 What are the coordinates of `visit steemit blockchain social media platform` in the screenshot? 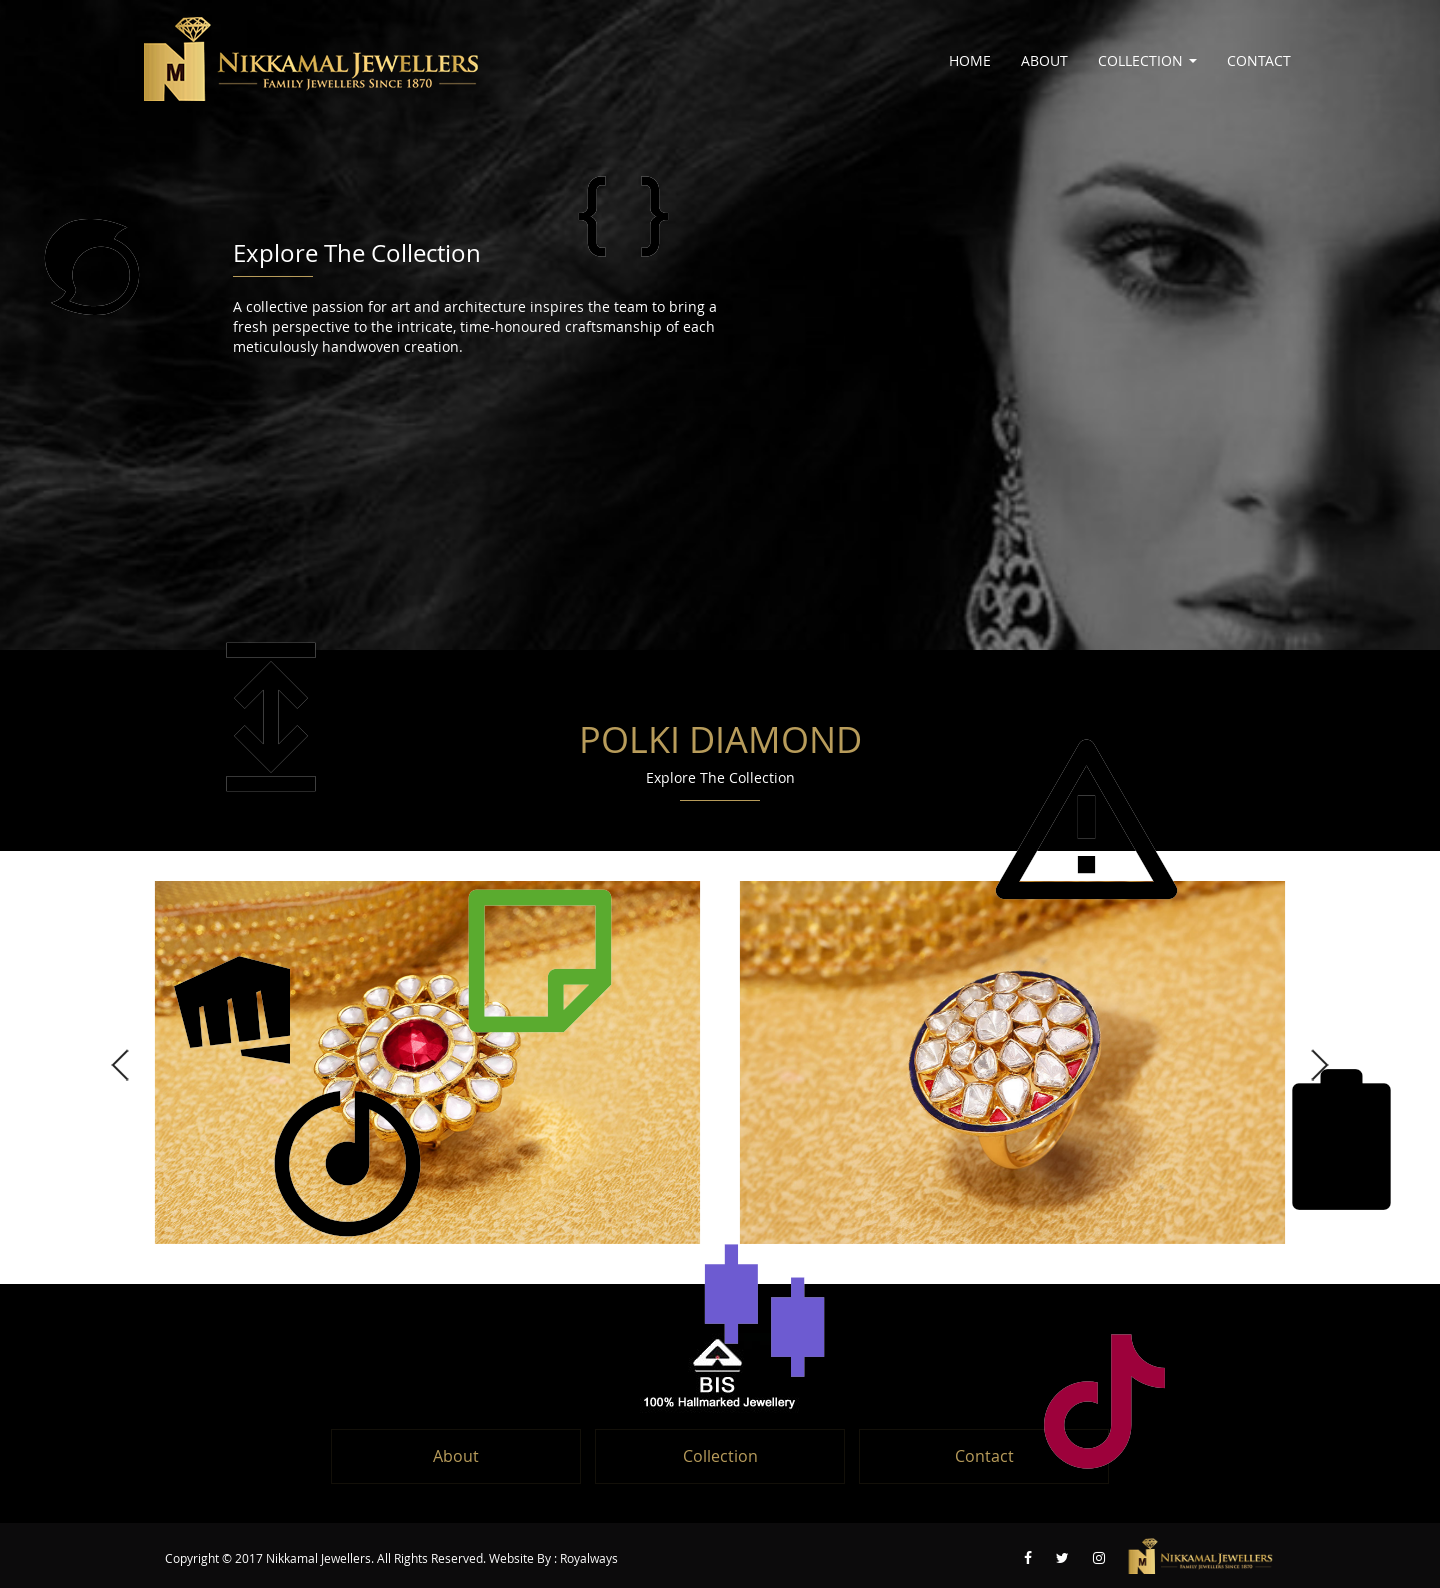 It's located at (92, 267).